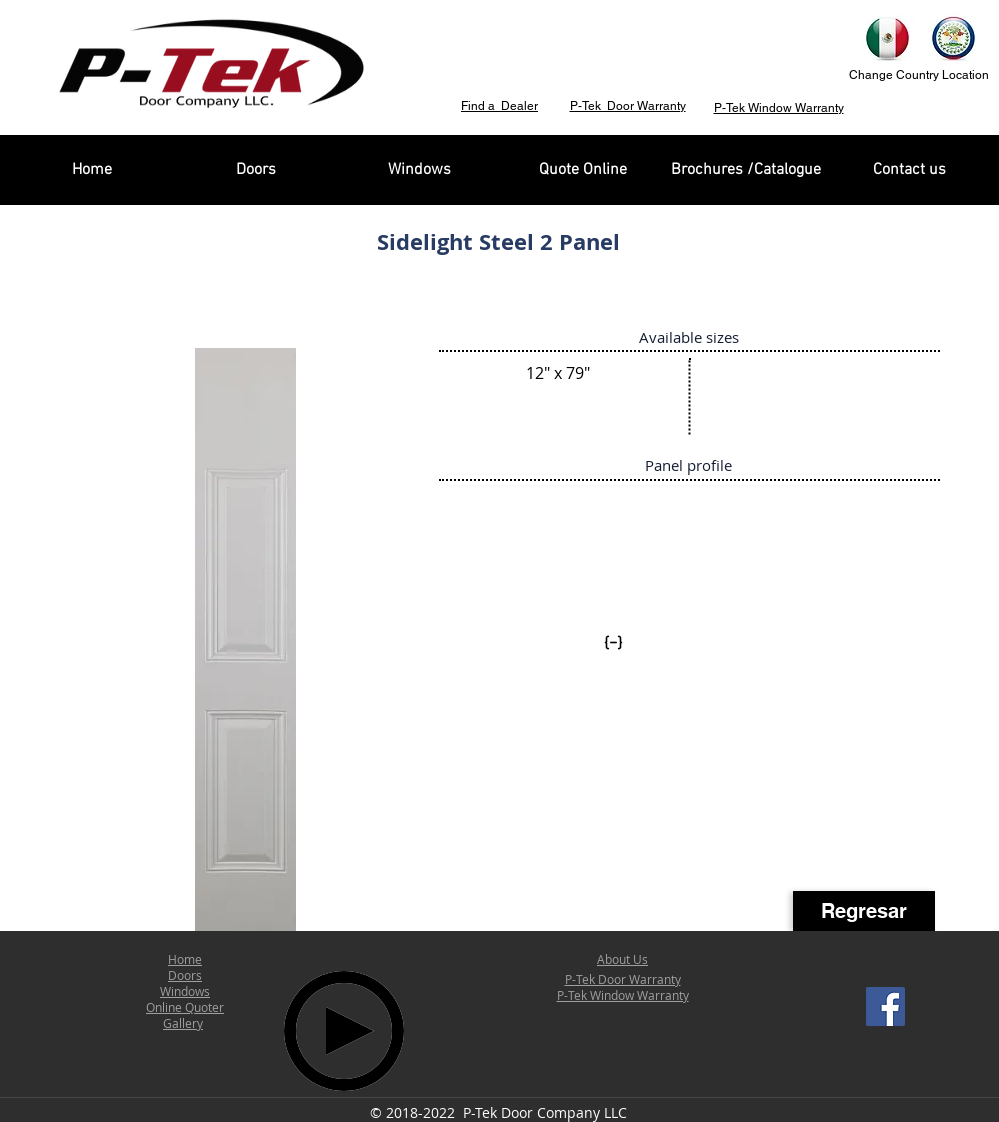  What do you see at coordinates (613, 642) in the screenshot?
I see `remove a code block or snippet` at bounding box center [613, 642].